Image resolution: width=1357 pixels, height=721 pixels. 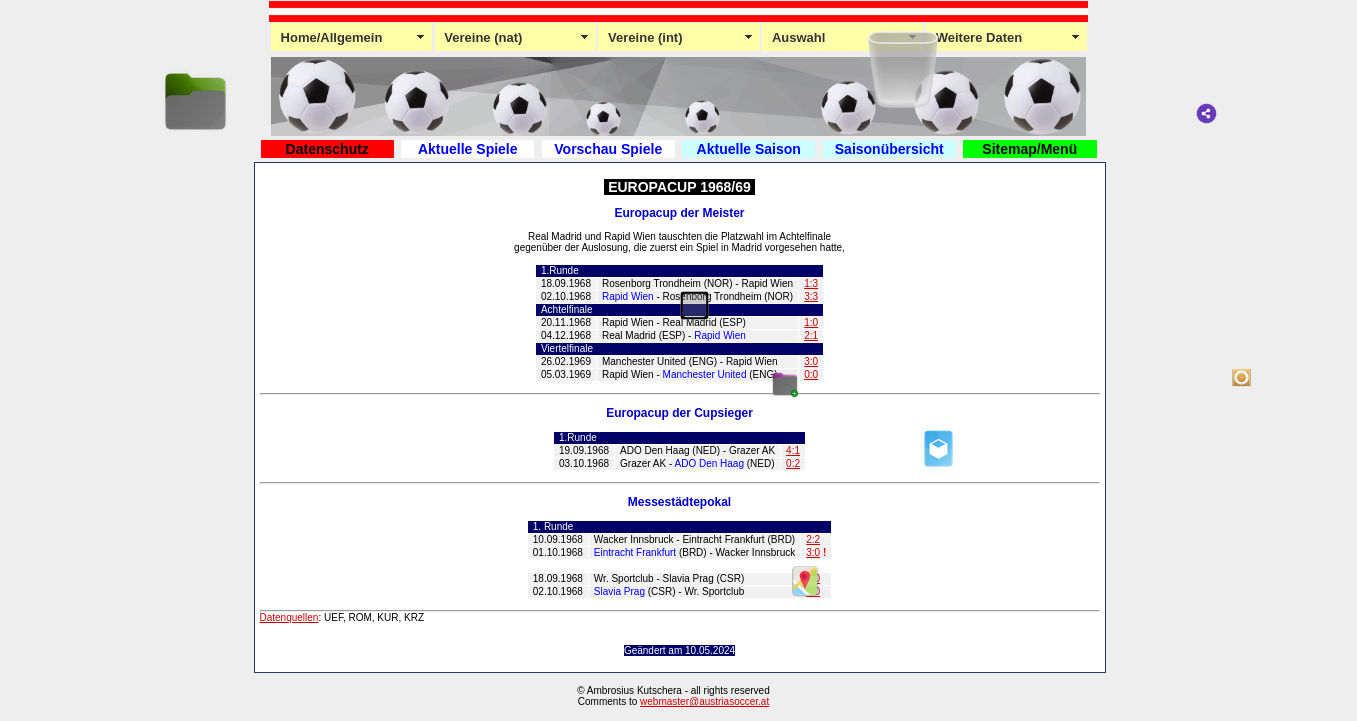 I want to click on iPod nano device in sidebar, so click(x=694, y=305).